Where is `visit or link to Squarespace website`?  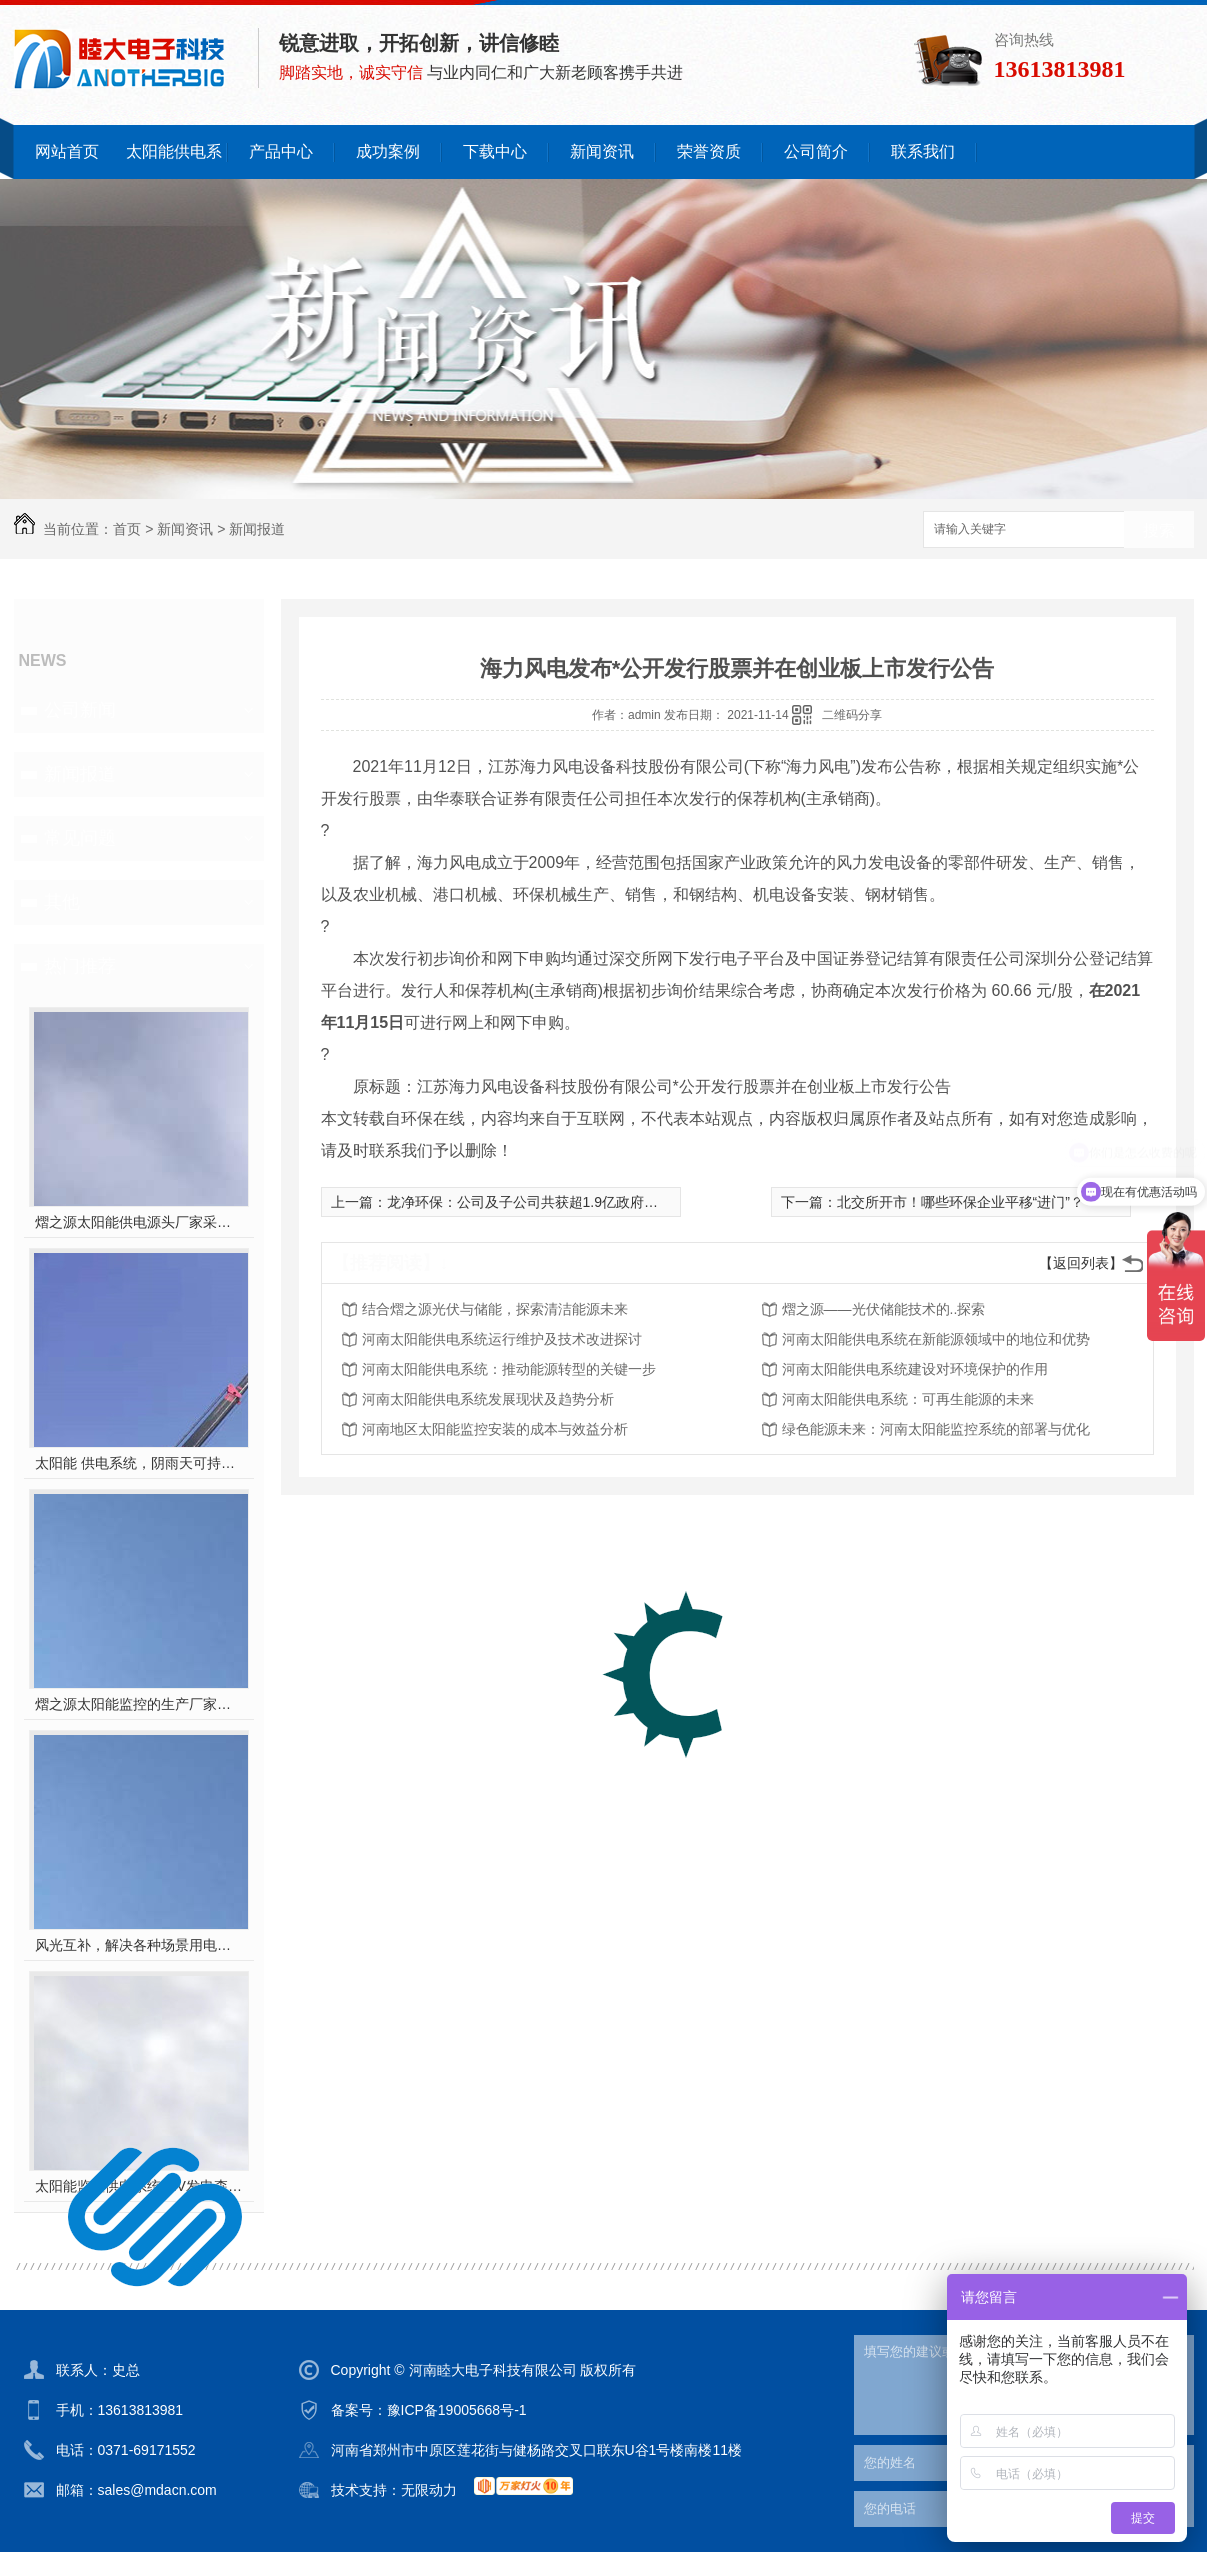
visit or link to Squarespace website is located at coordinates (155, 2217).